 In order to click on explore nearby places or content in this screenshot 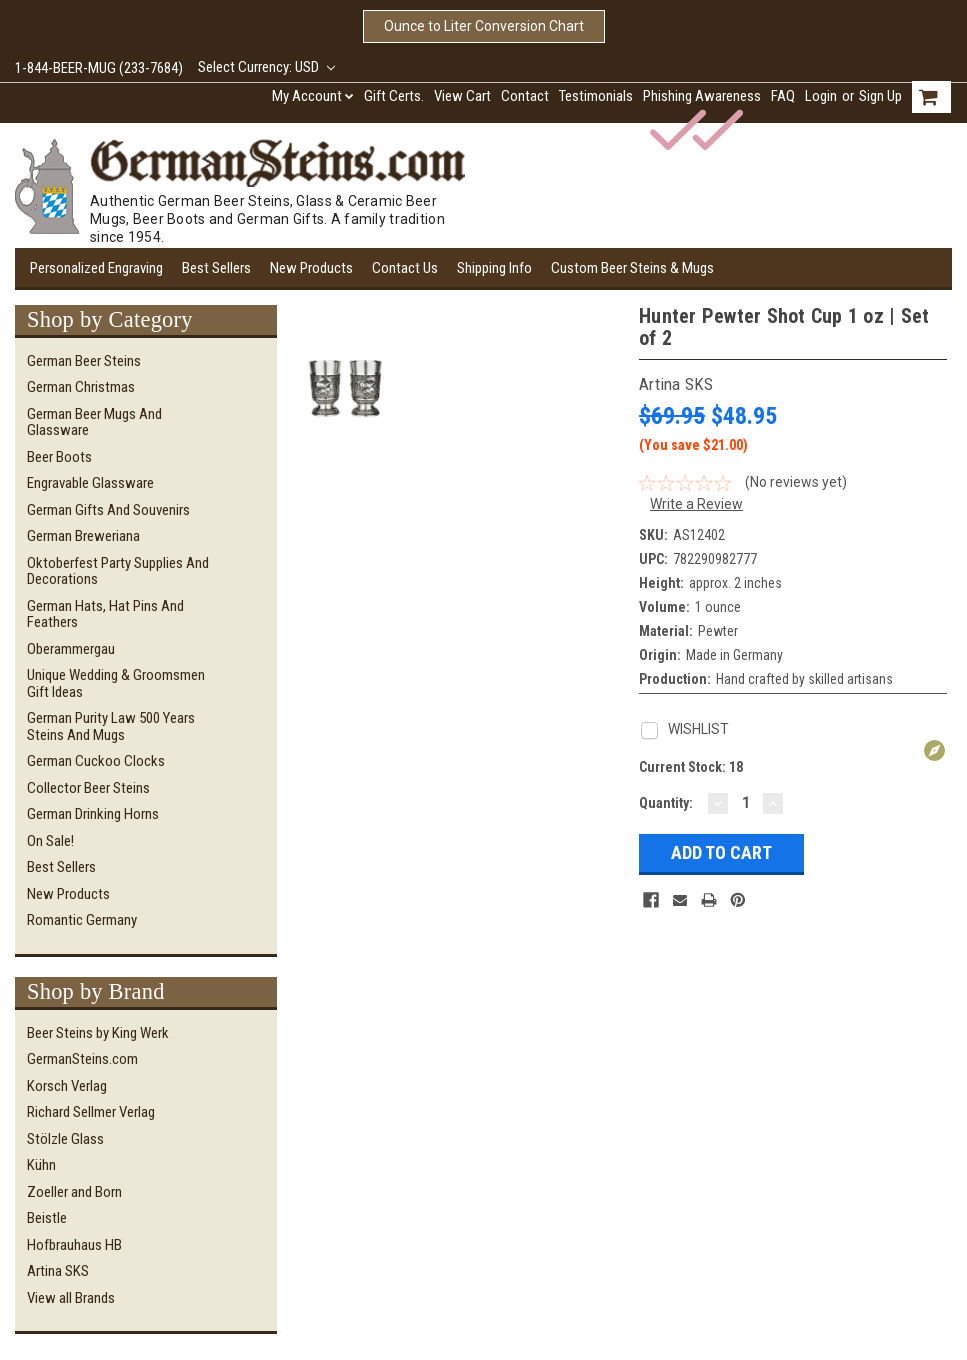, I will do `click(934, 750)`.